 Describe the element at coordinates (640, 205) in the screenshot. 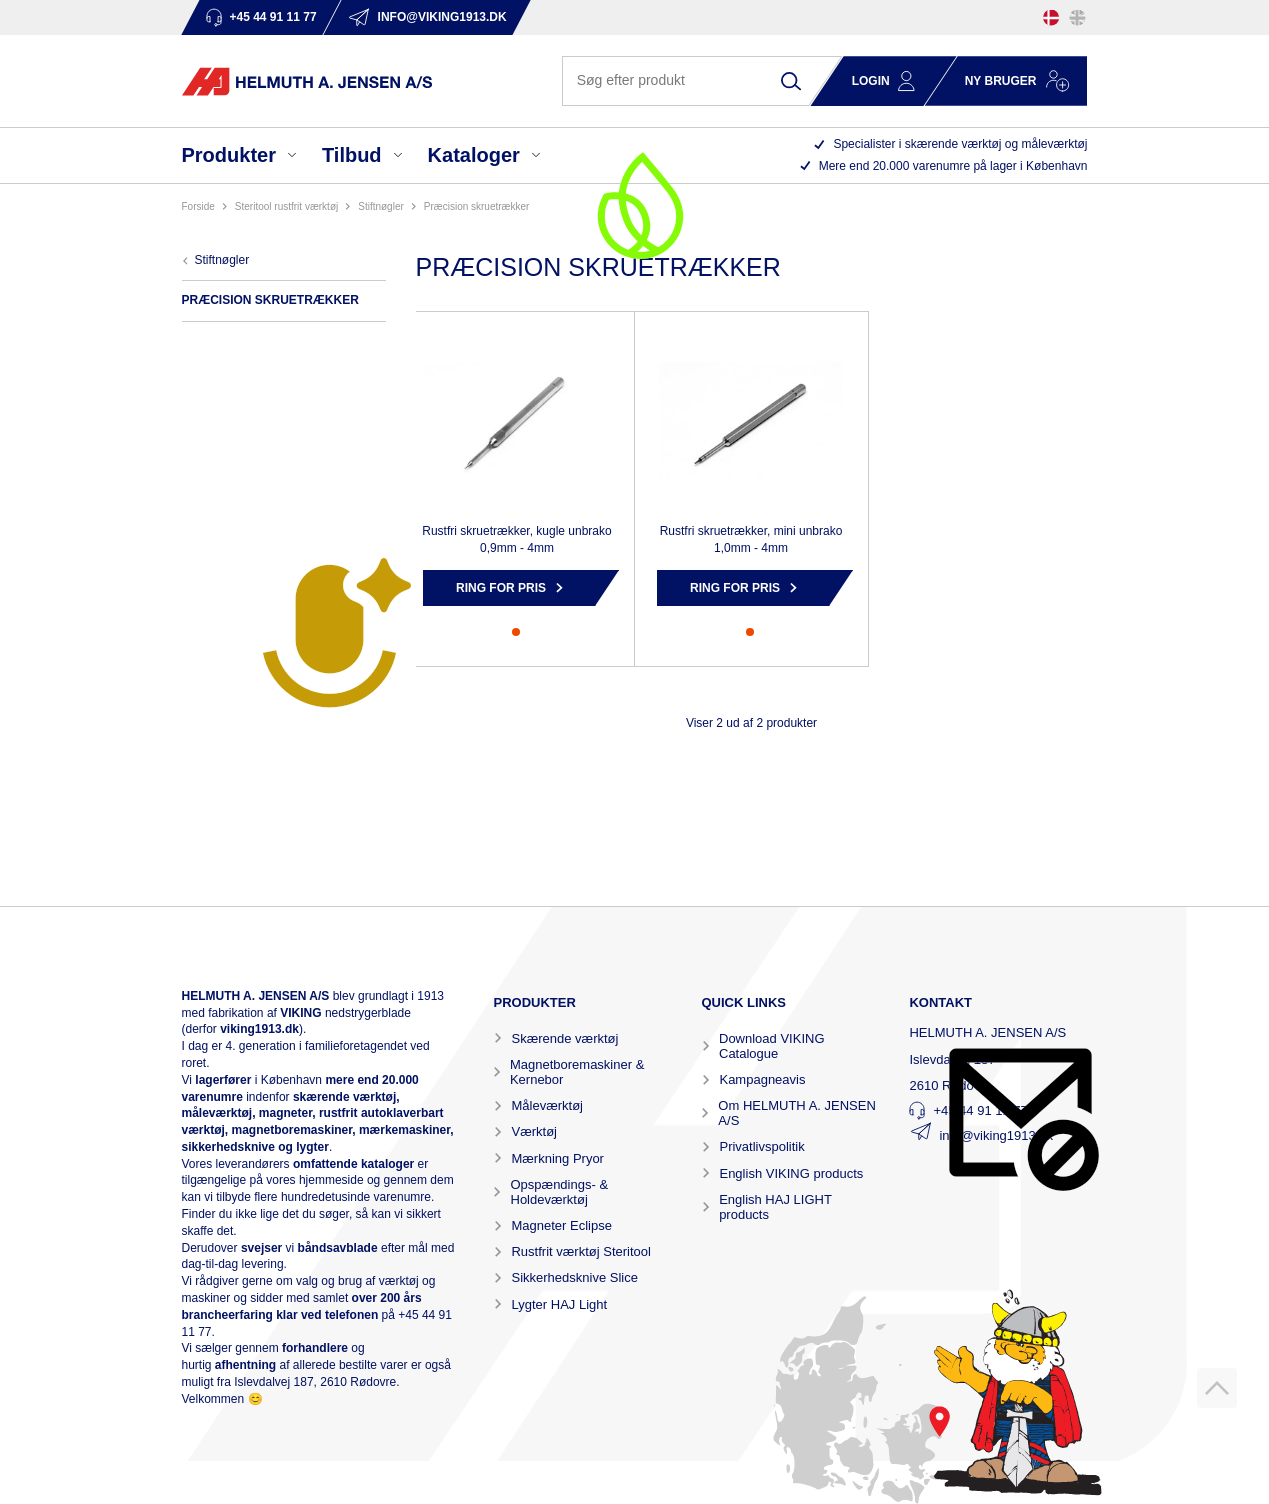

I see `access Firebase console or services` at that location.